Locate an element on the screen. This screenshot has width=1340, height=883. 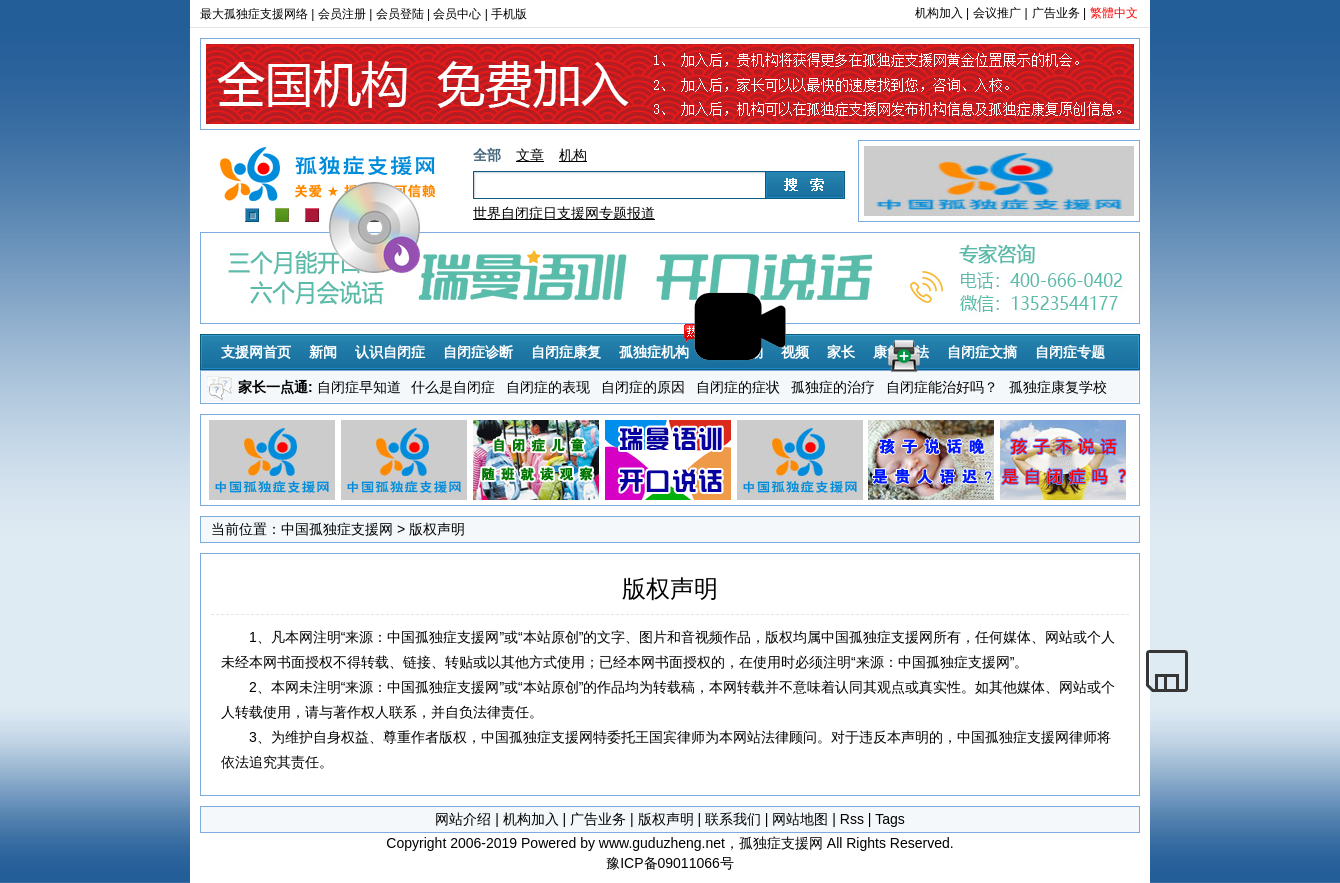
save current file or document is located at coordinates (1167, 671).